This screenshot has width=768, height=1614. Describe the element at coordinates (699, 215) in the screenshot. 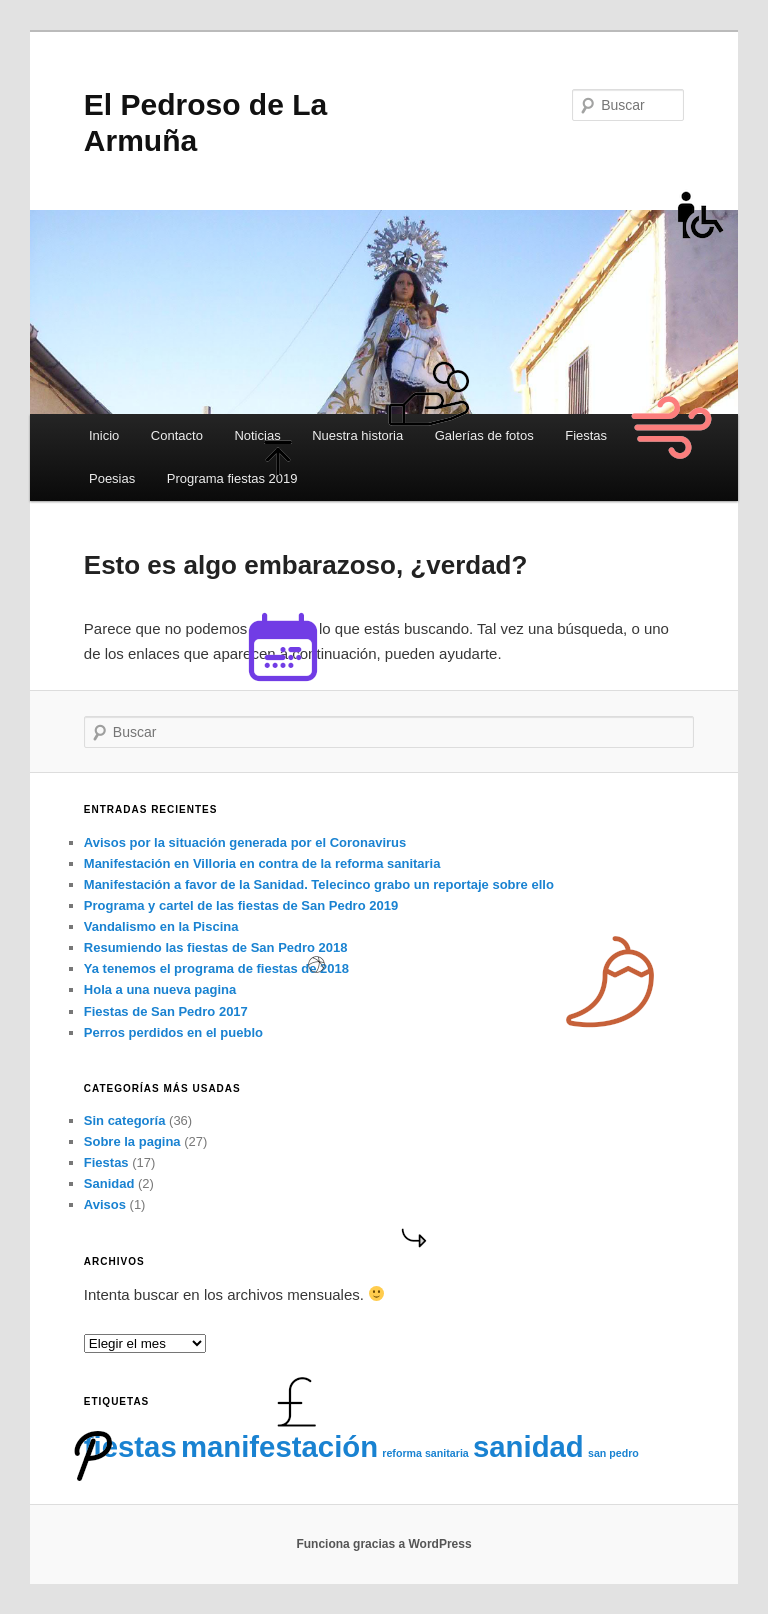

I see `wheelchair pickup location` at that location.